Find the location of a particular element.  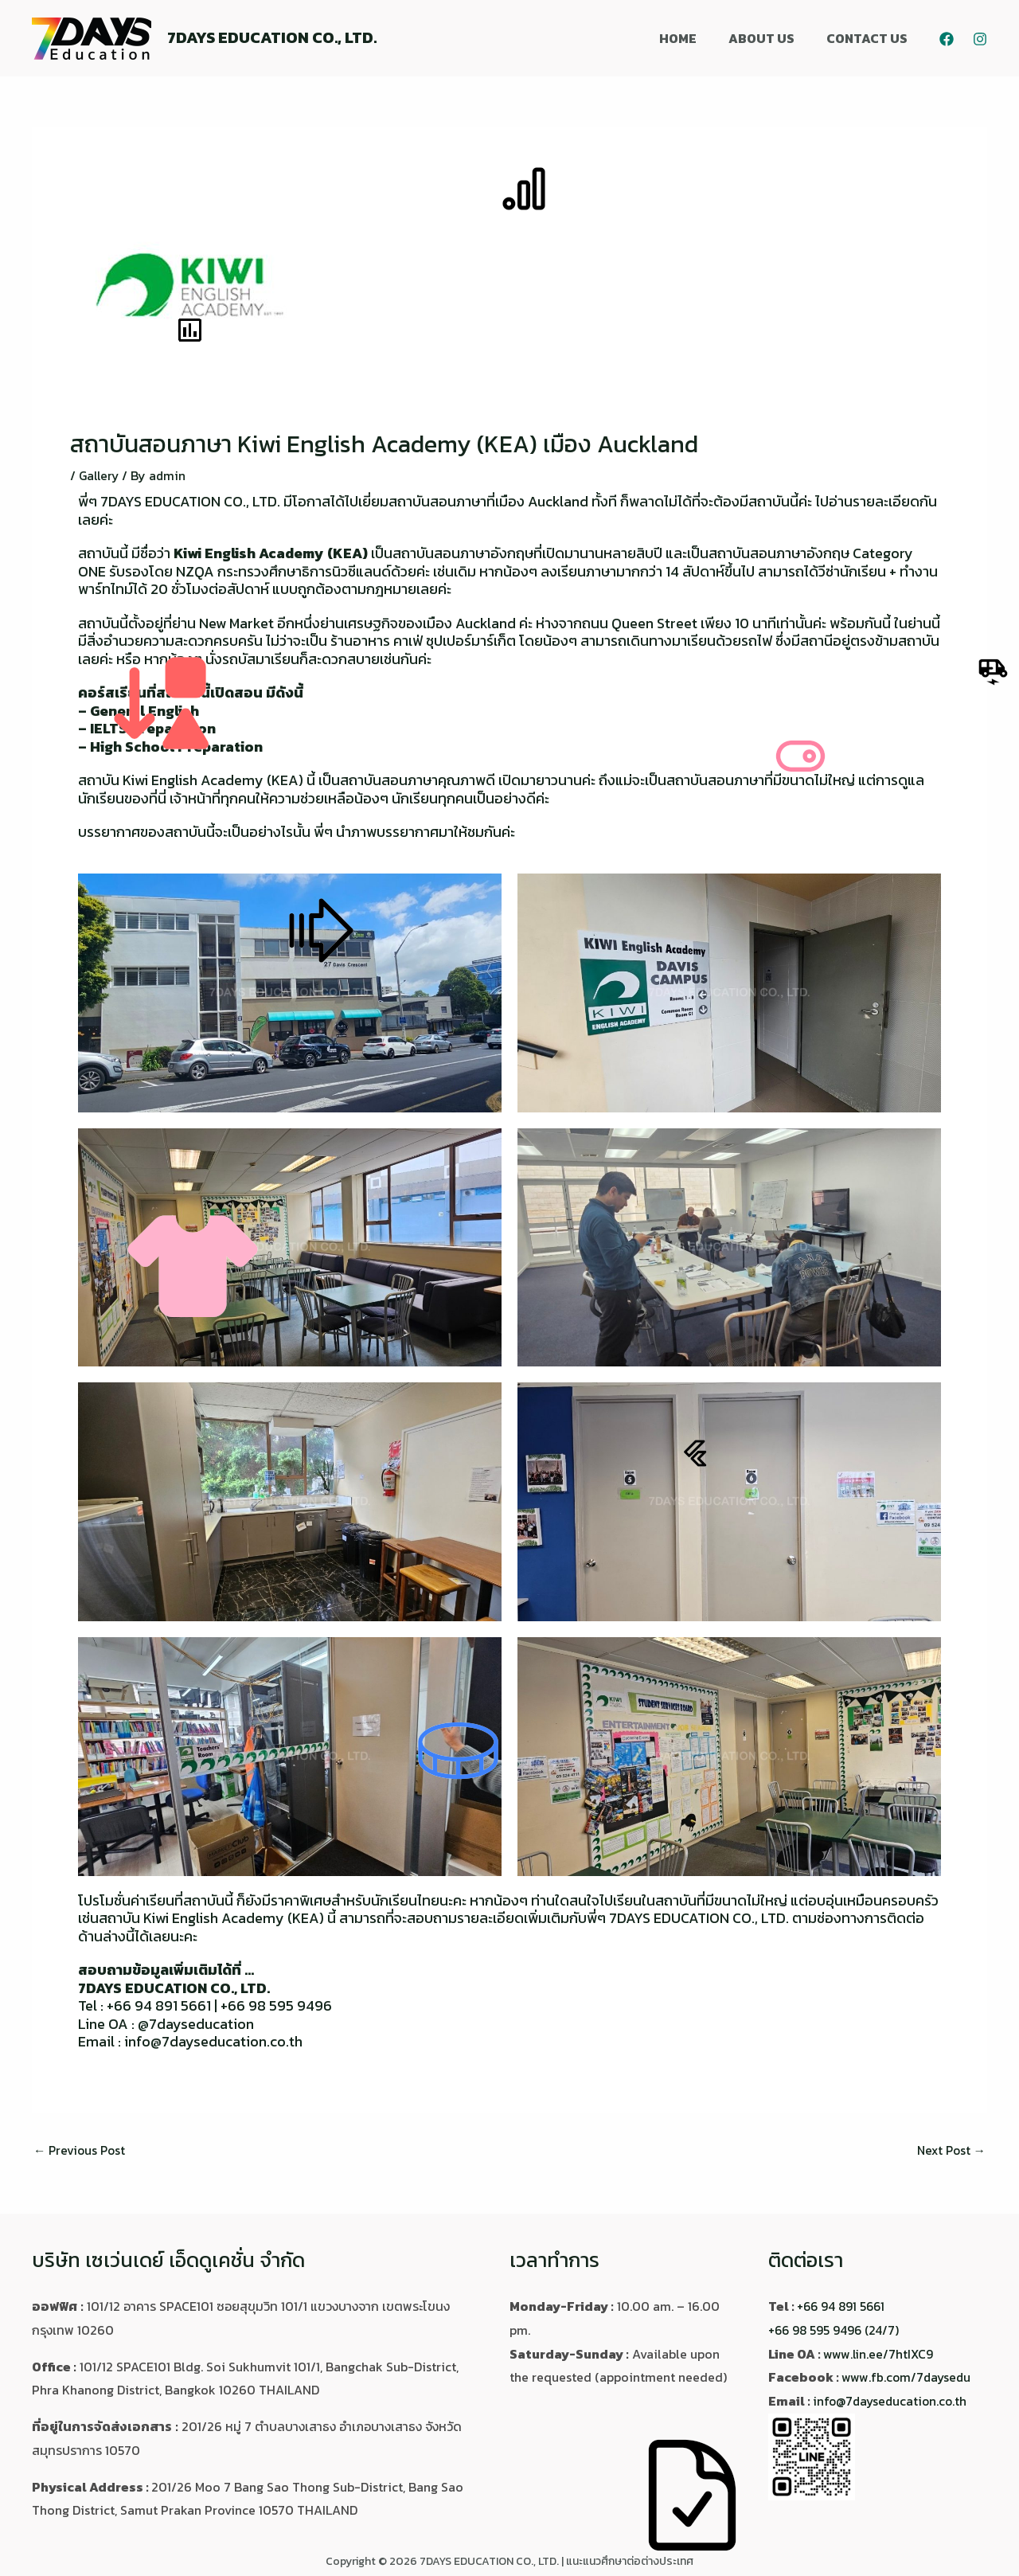

sort items by shape in ascending order is located at coordinates (160, 703).